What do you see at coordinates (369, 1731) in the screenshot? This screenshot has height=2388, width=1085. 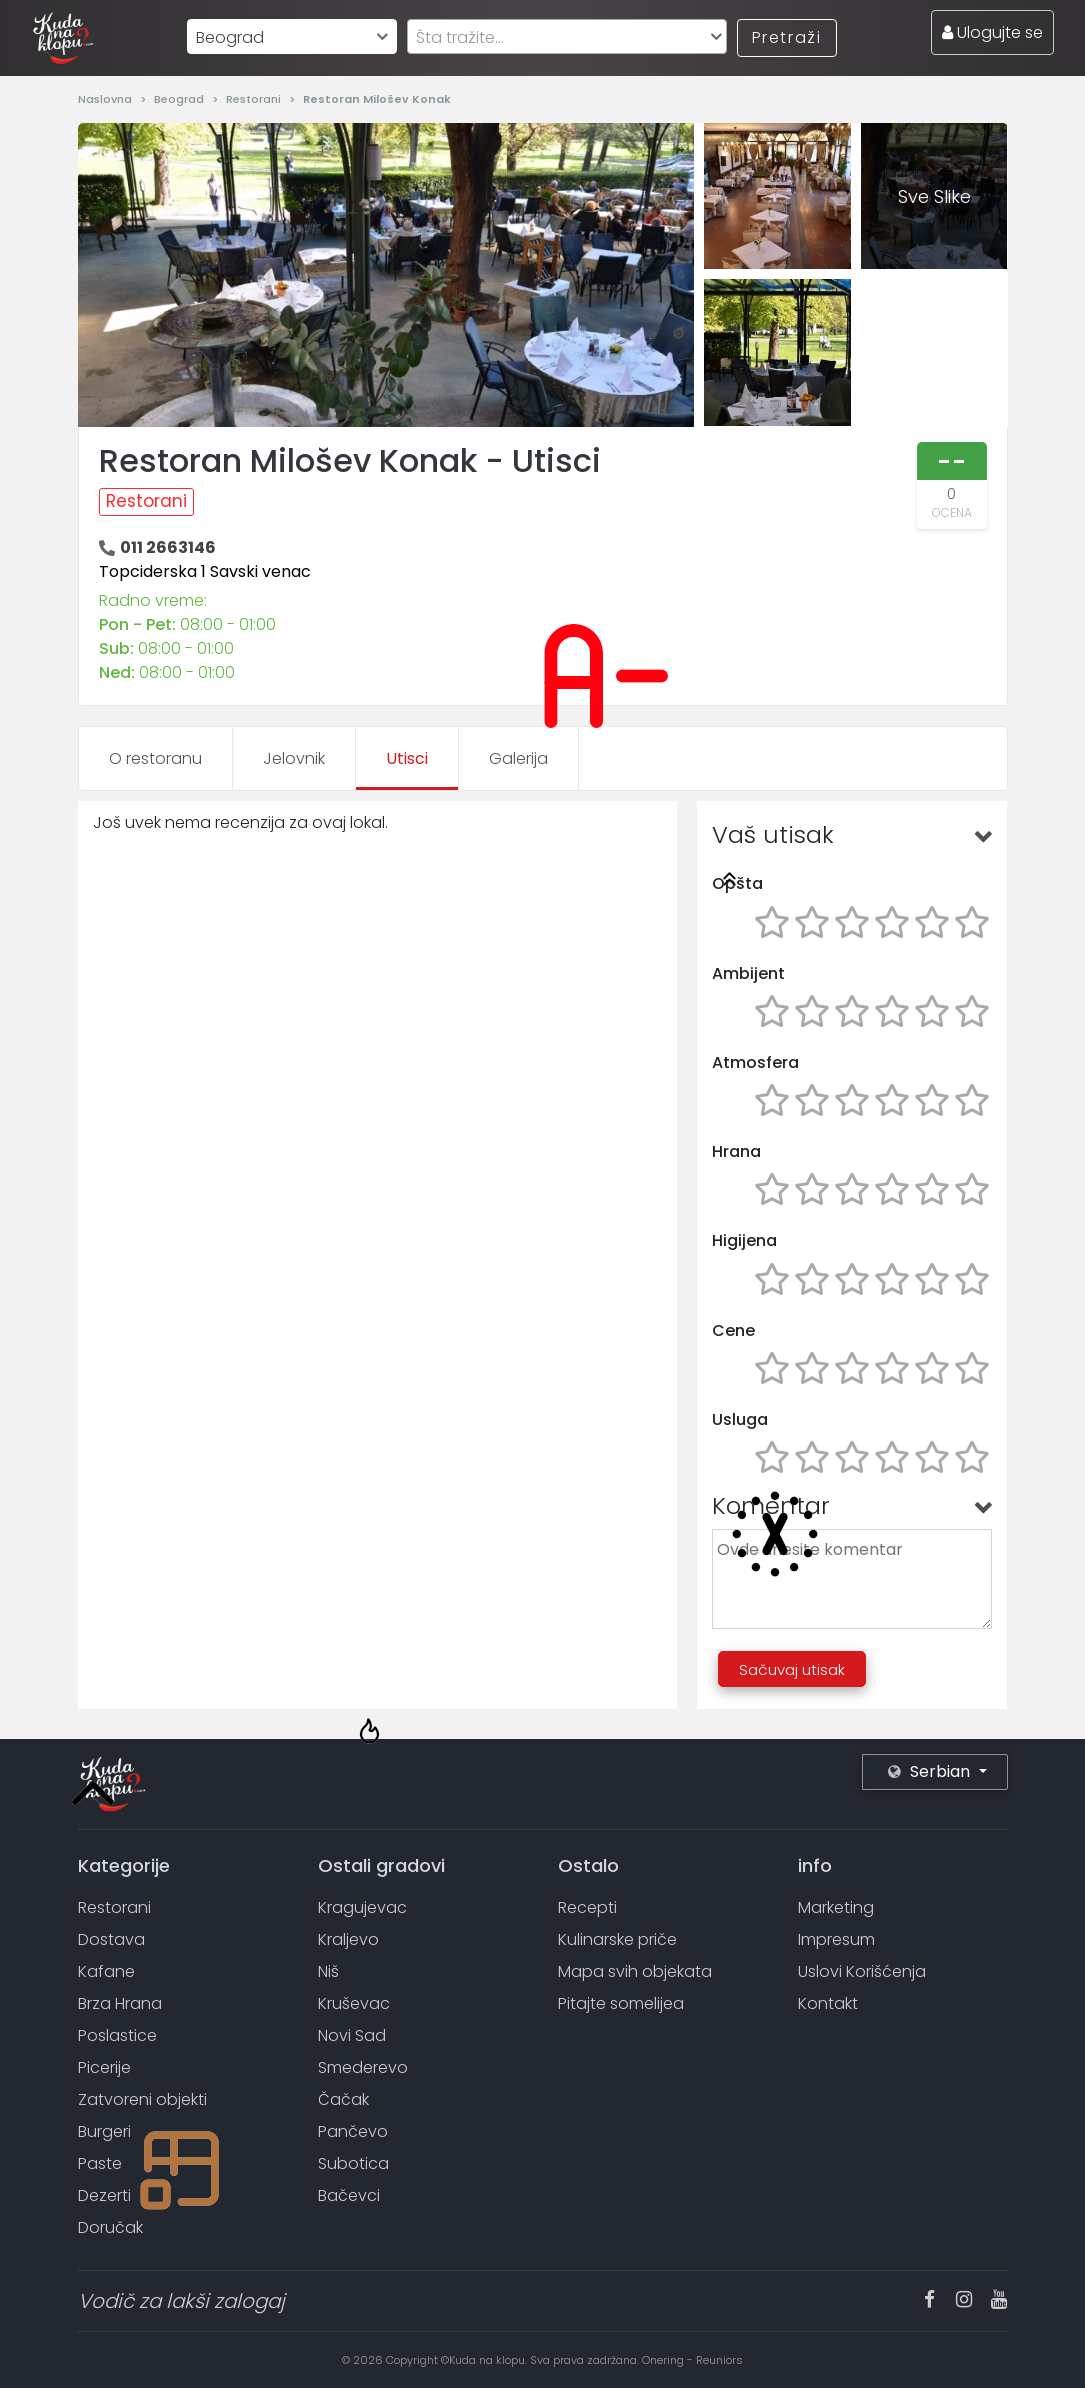 I see `view trending or hot content` at bounding box center [369, 1731].